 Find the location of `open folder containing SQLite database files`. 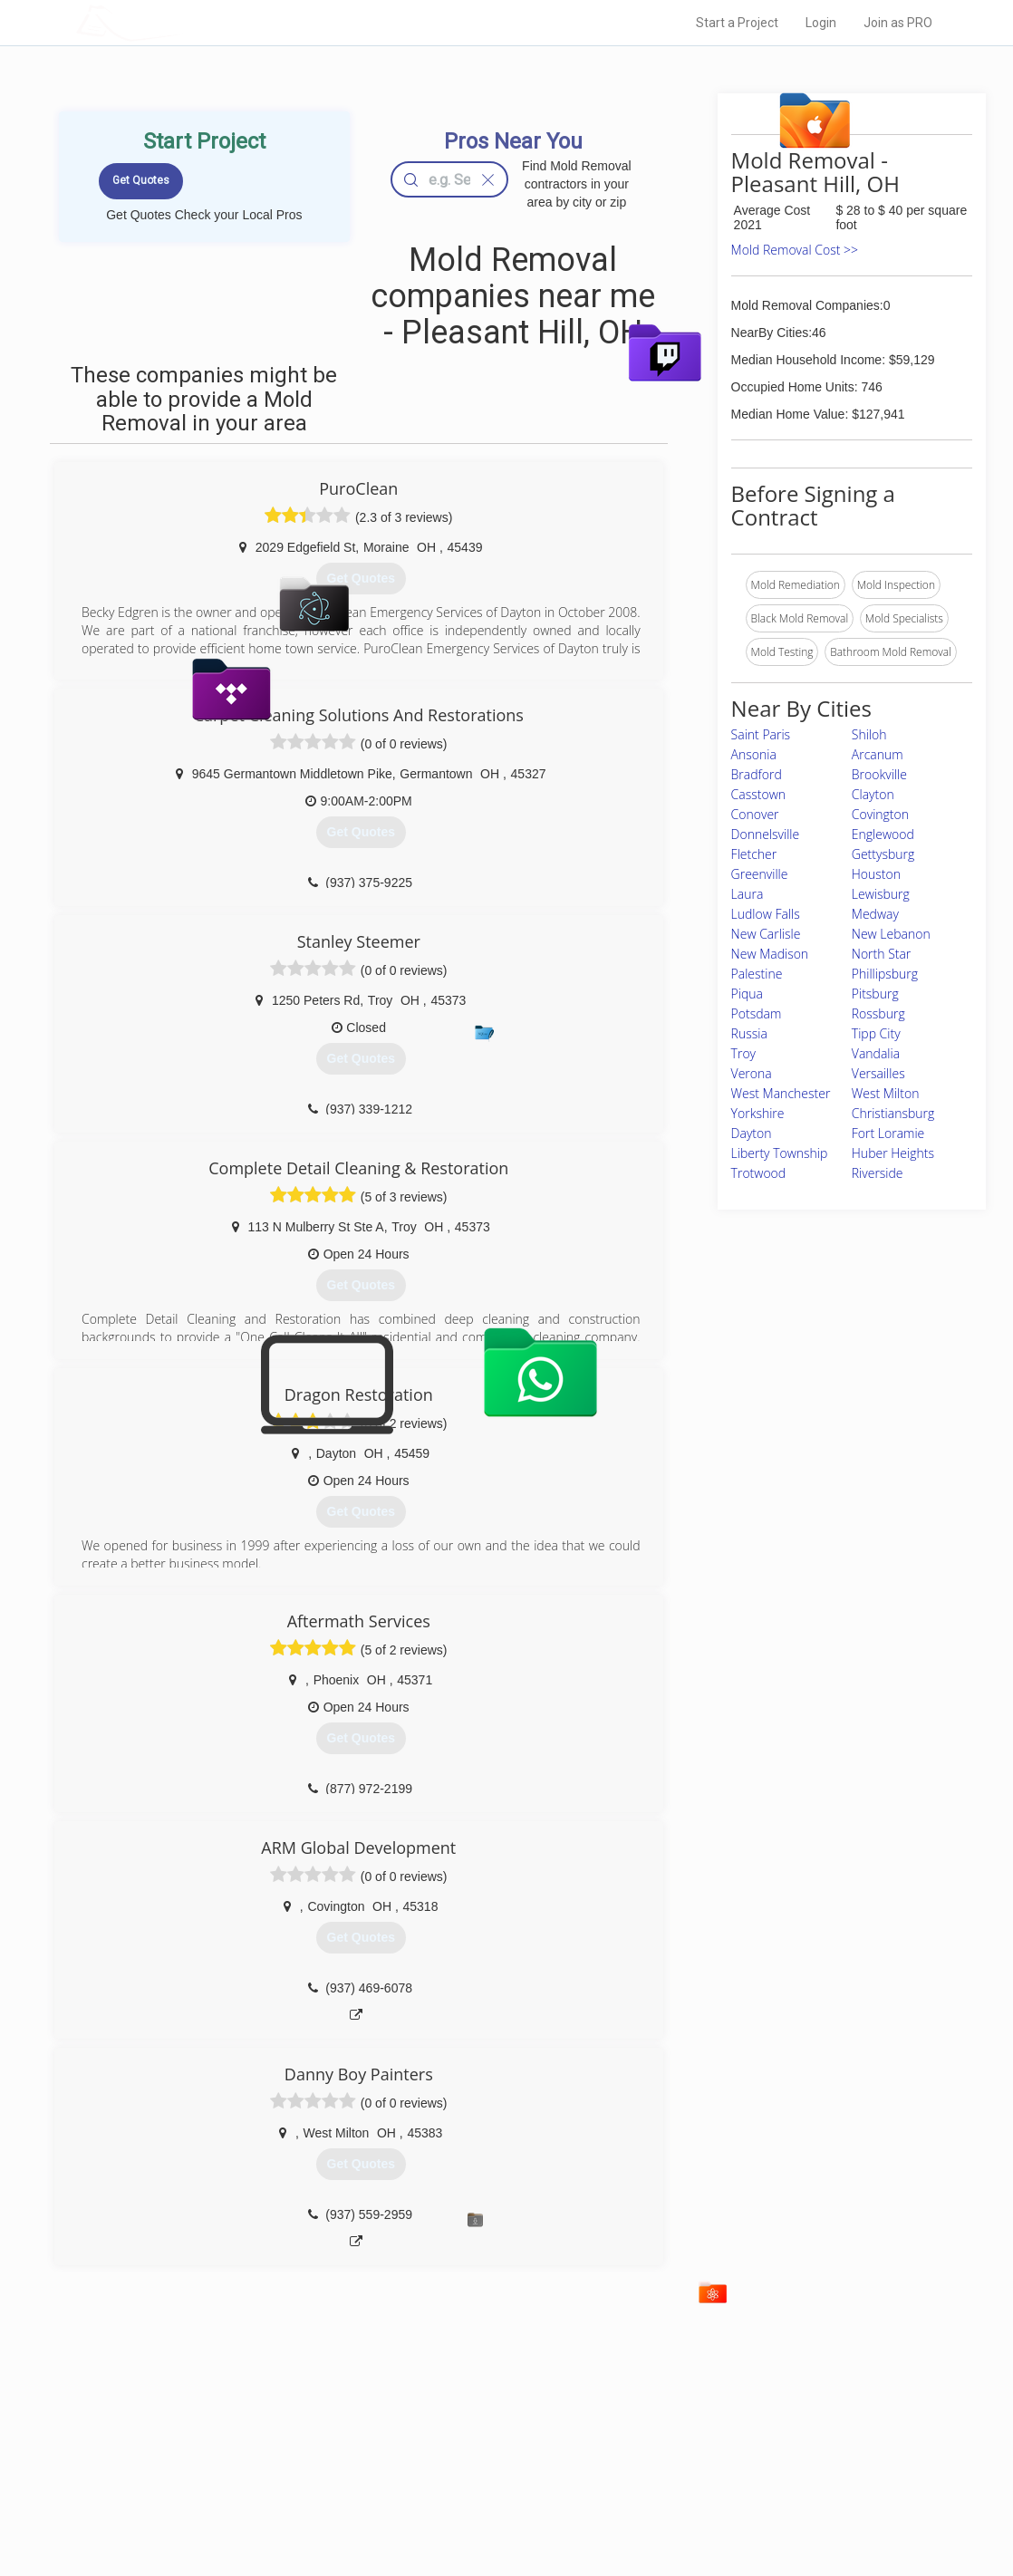

open folder containing SQLite database files is located at coordinates (484, 1033).